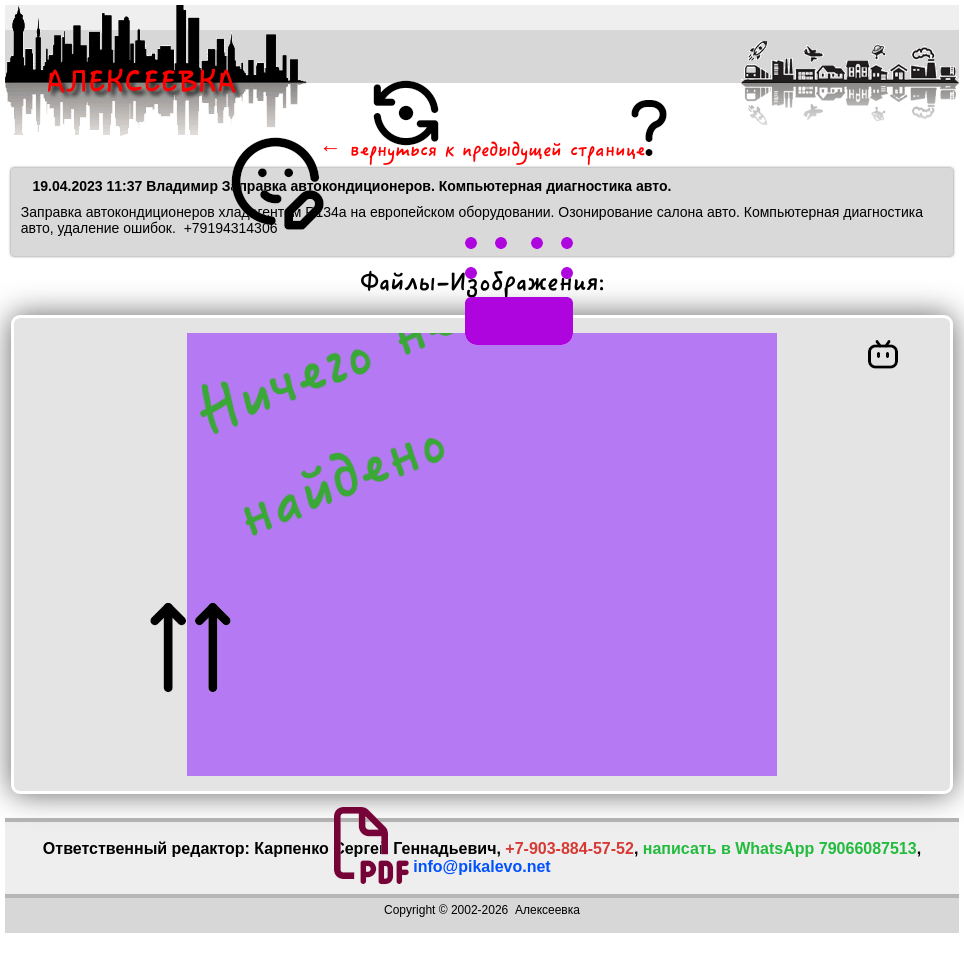 The width and height of the screenshot is (964, 969). I want to click on align content to bottom of container, so click(519, 291).